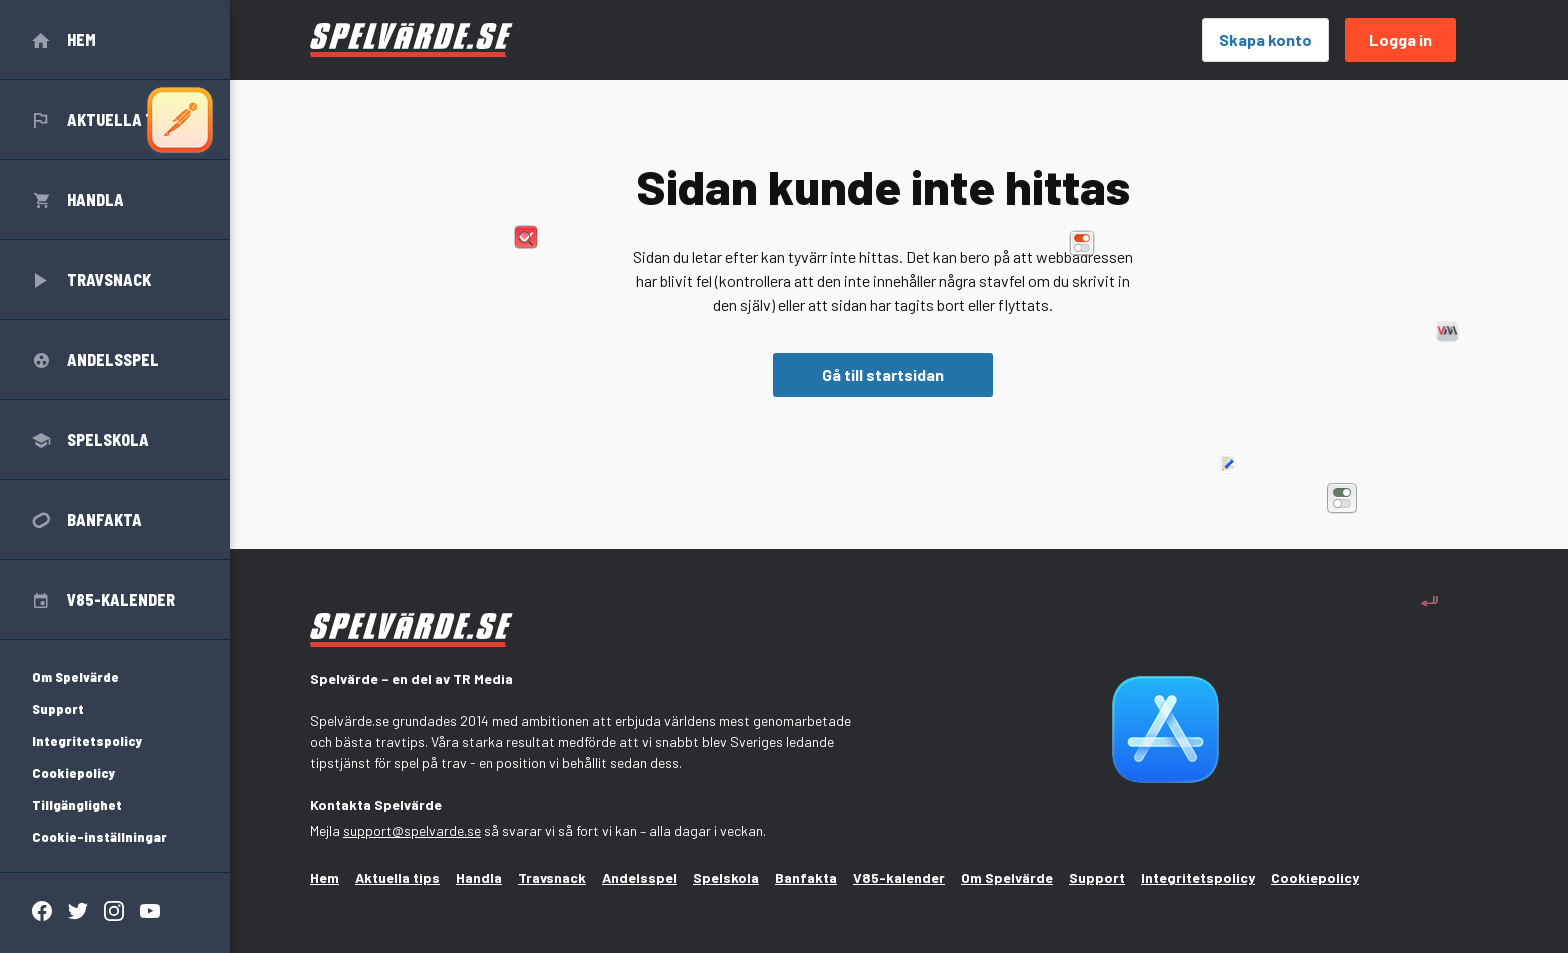 Image resolution: width=1568 pixels, height=953 pixels. What do you see at coordinates (1447, 330) in the screenshot?
I see `open virt-manager virtual machine management app` at bounding box center [1447, 330].